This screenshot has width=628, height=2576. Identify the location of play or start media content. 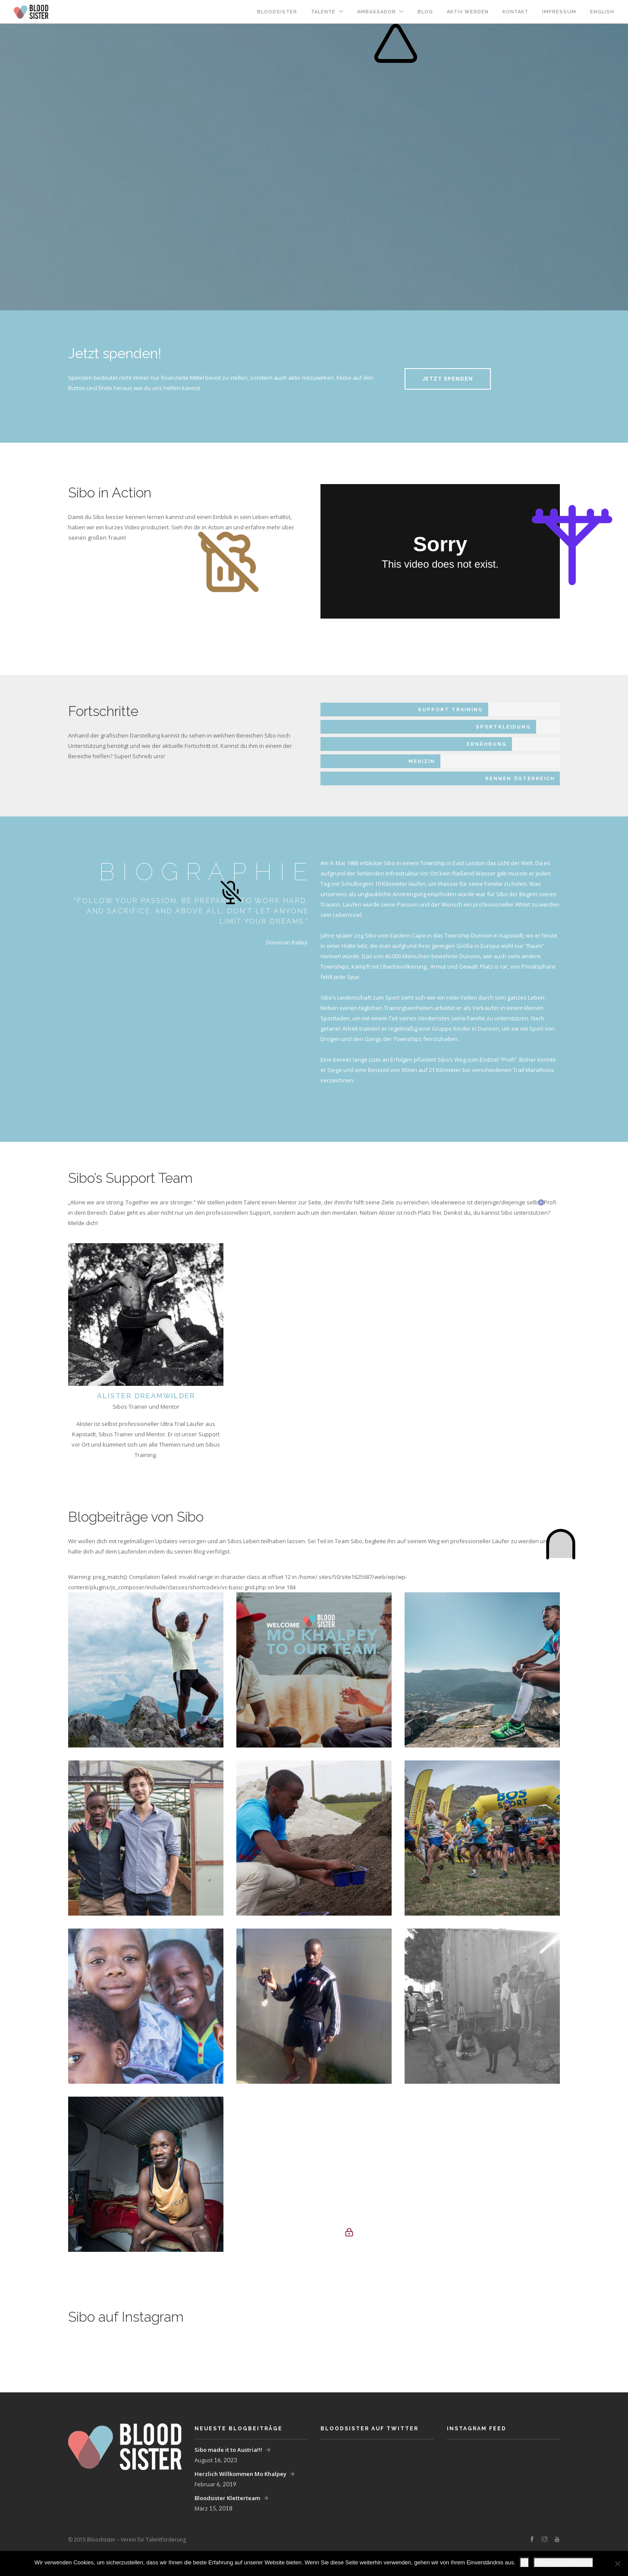
(396, 43).